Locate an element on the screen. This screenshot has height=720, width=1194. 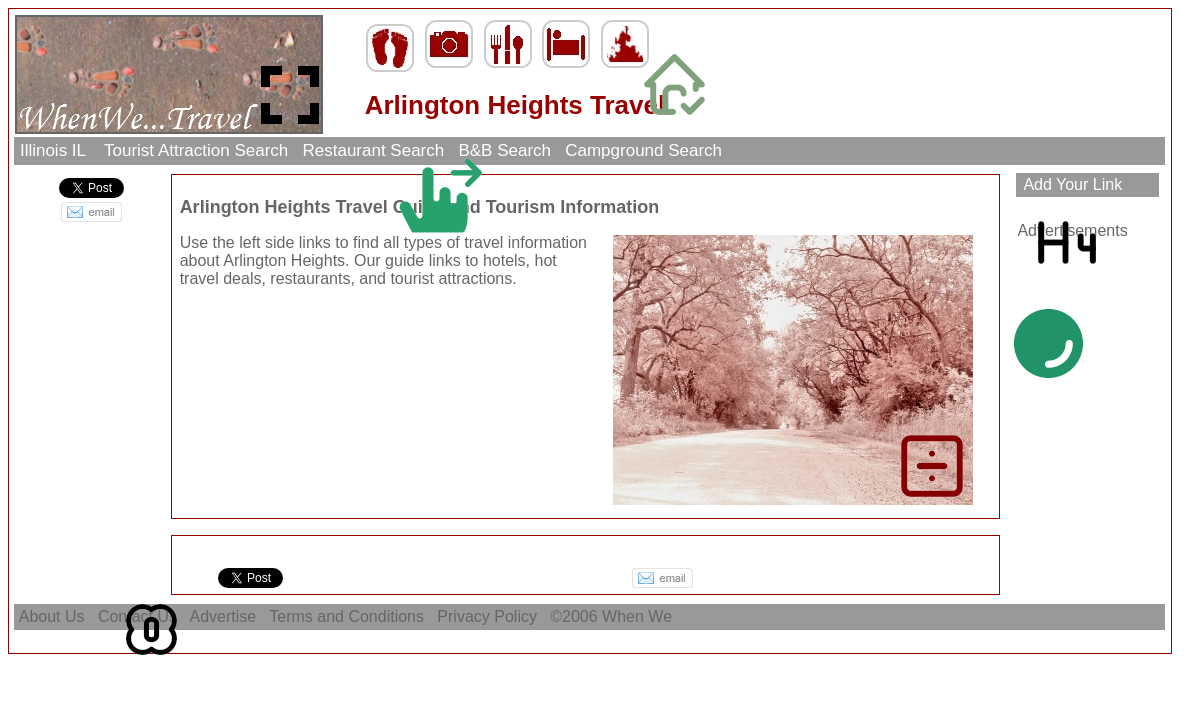
home address verified or confirmed is located at coordinates (674, 84).